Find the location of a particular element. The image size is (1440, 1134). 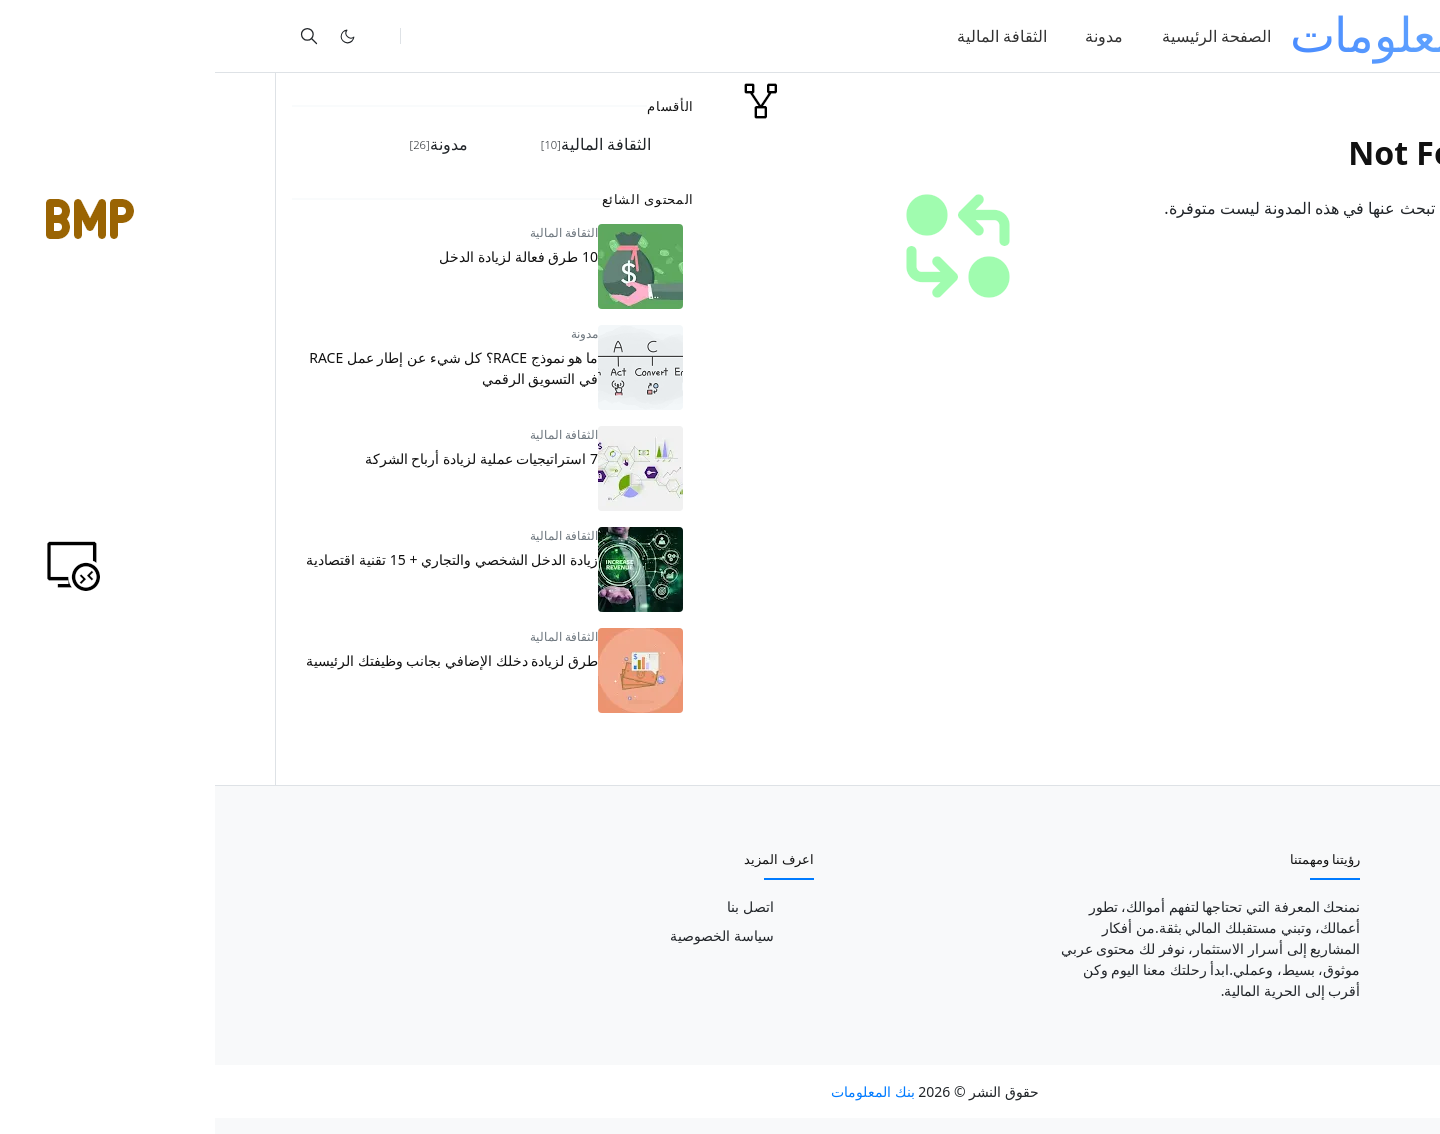

access remote desktop connections is located at coordinates (73, 564).